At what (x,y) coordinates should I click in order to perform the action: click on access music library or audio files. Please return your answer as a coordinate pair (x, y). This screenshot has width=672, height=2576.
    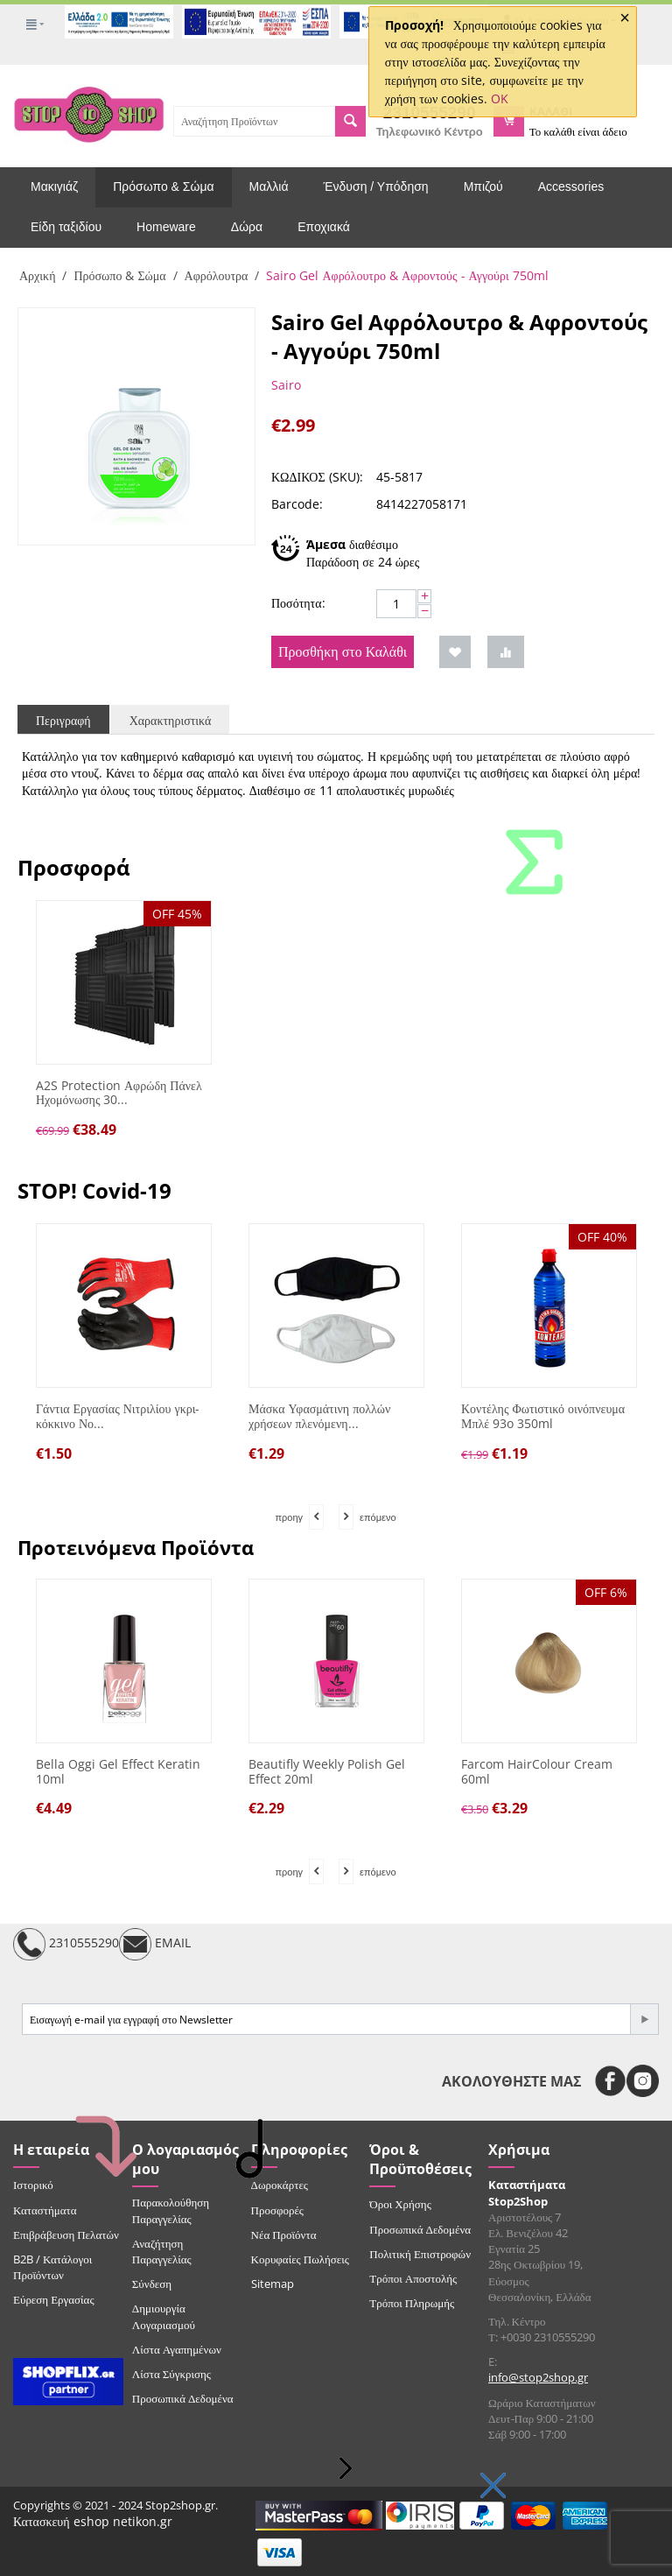
    Looking at the image, I should click on (249, 2149).